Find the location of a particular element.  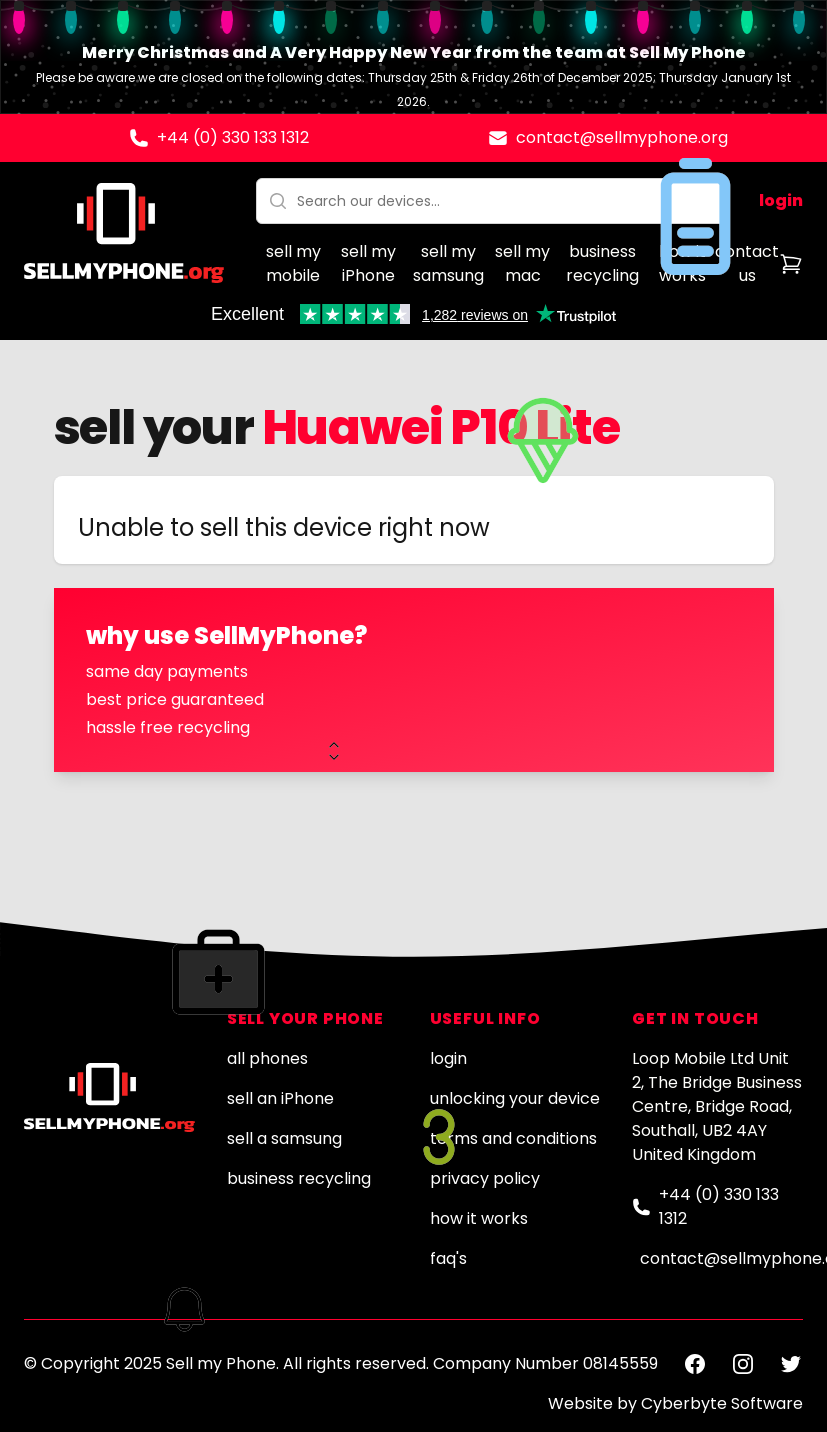

indicates medium battery level is located at coordinates (695, 216).